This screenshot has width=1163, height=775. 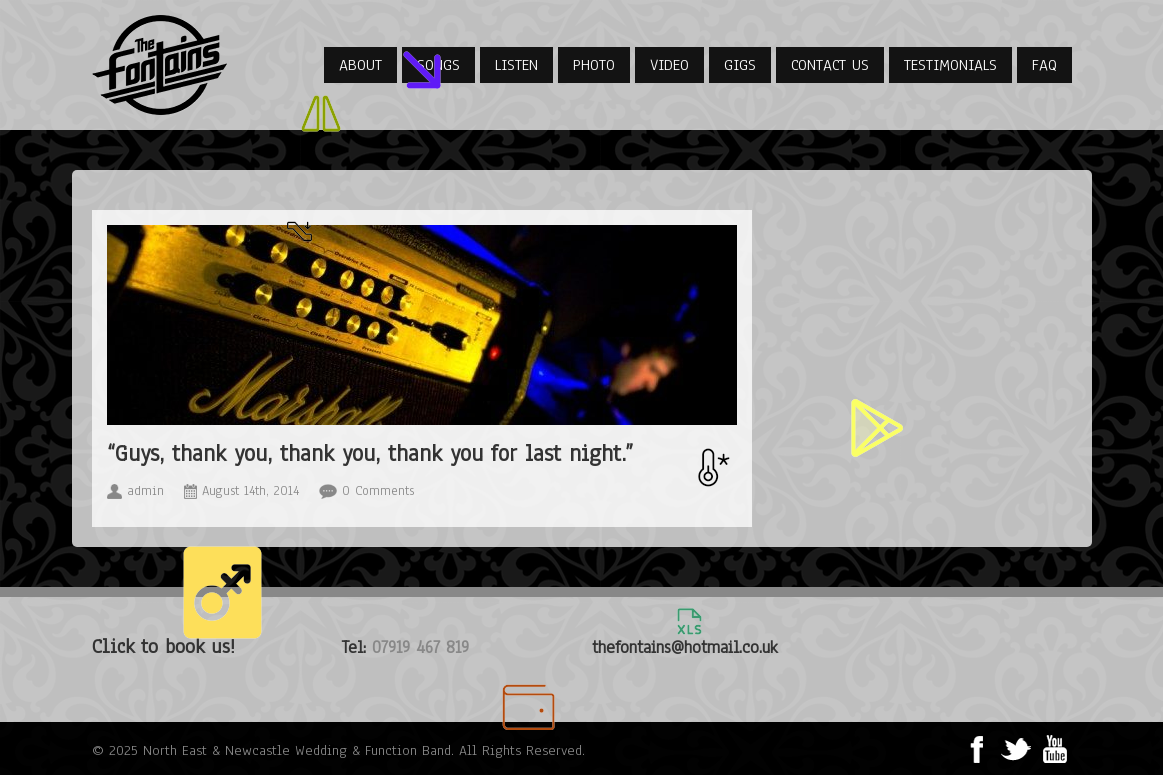 I want to click on navigate to the next item diagonally, so click(x=422, y=70).